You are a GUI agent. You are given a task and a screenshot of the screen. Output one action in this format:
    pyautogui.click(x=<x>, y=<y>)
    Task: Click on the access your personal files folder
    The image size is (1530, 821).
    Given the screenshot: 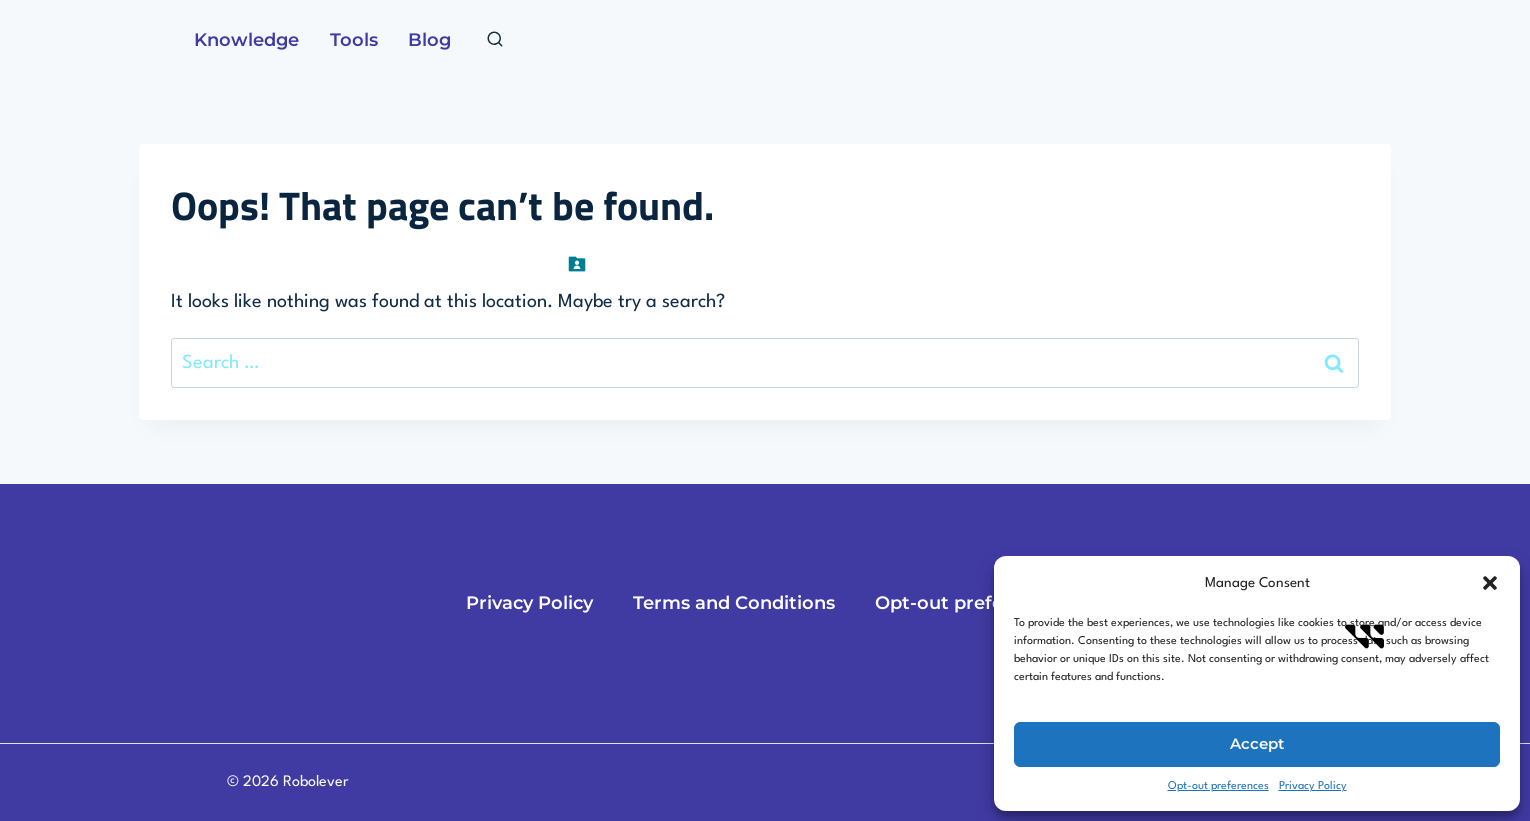 What is the action you would take?
    pyautogui.click(x=577, y=264)
    